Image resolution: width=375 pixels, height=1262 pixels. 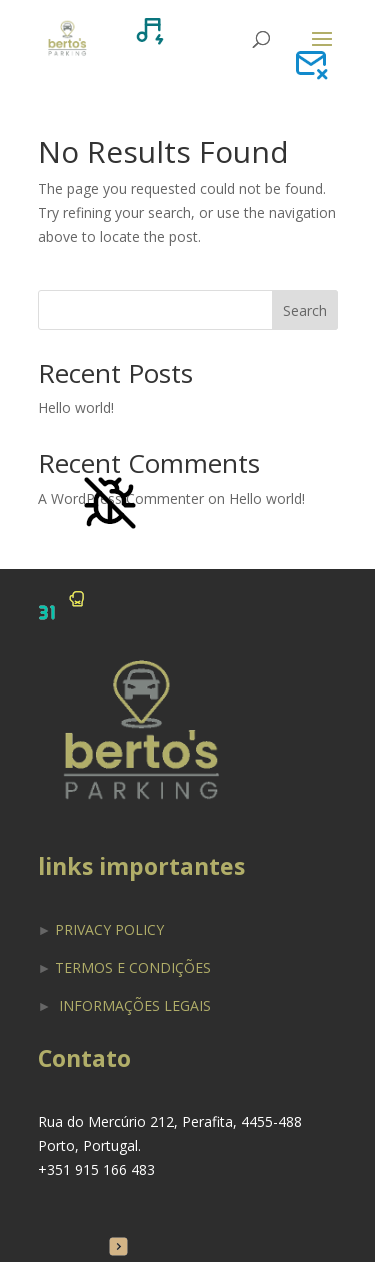 What do you see at coordinates (110, 503) in the screenshot?
I see `disable bug tracking or error reporting` at bounding box center [110, 503].